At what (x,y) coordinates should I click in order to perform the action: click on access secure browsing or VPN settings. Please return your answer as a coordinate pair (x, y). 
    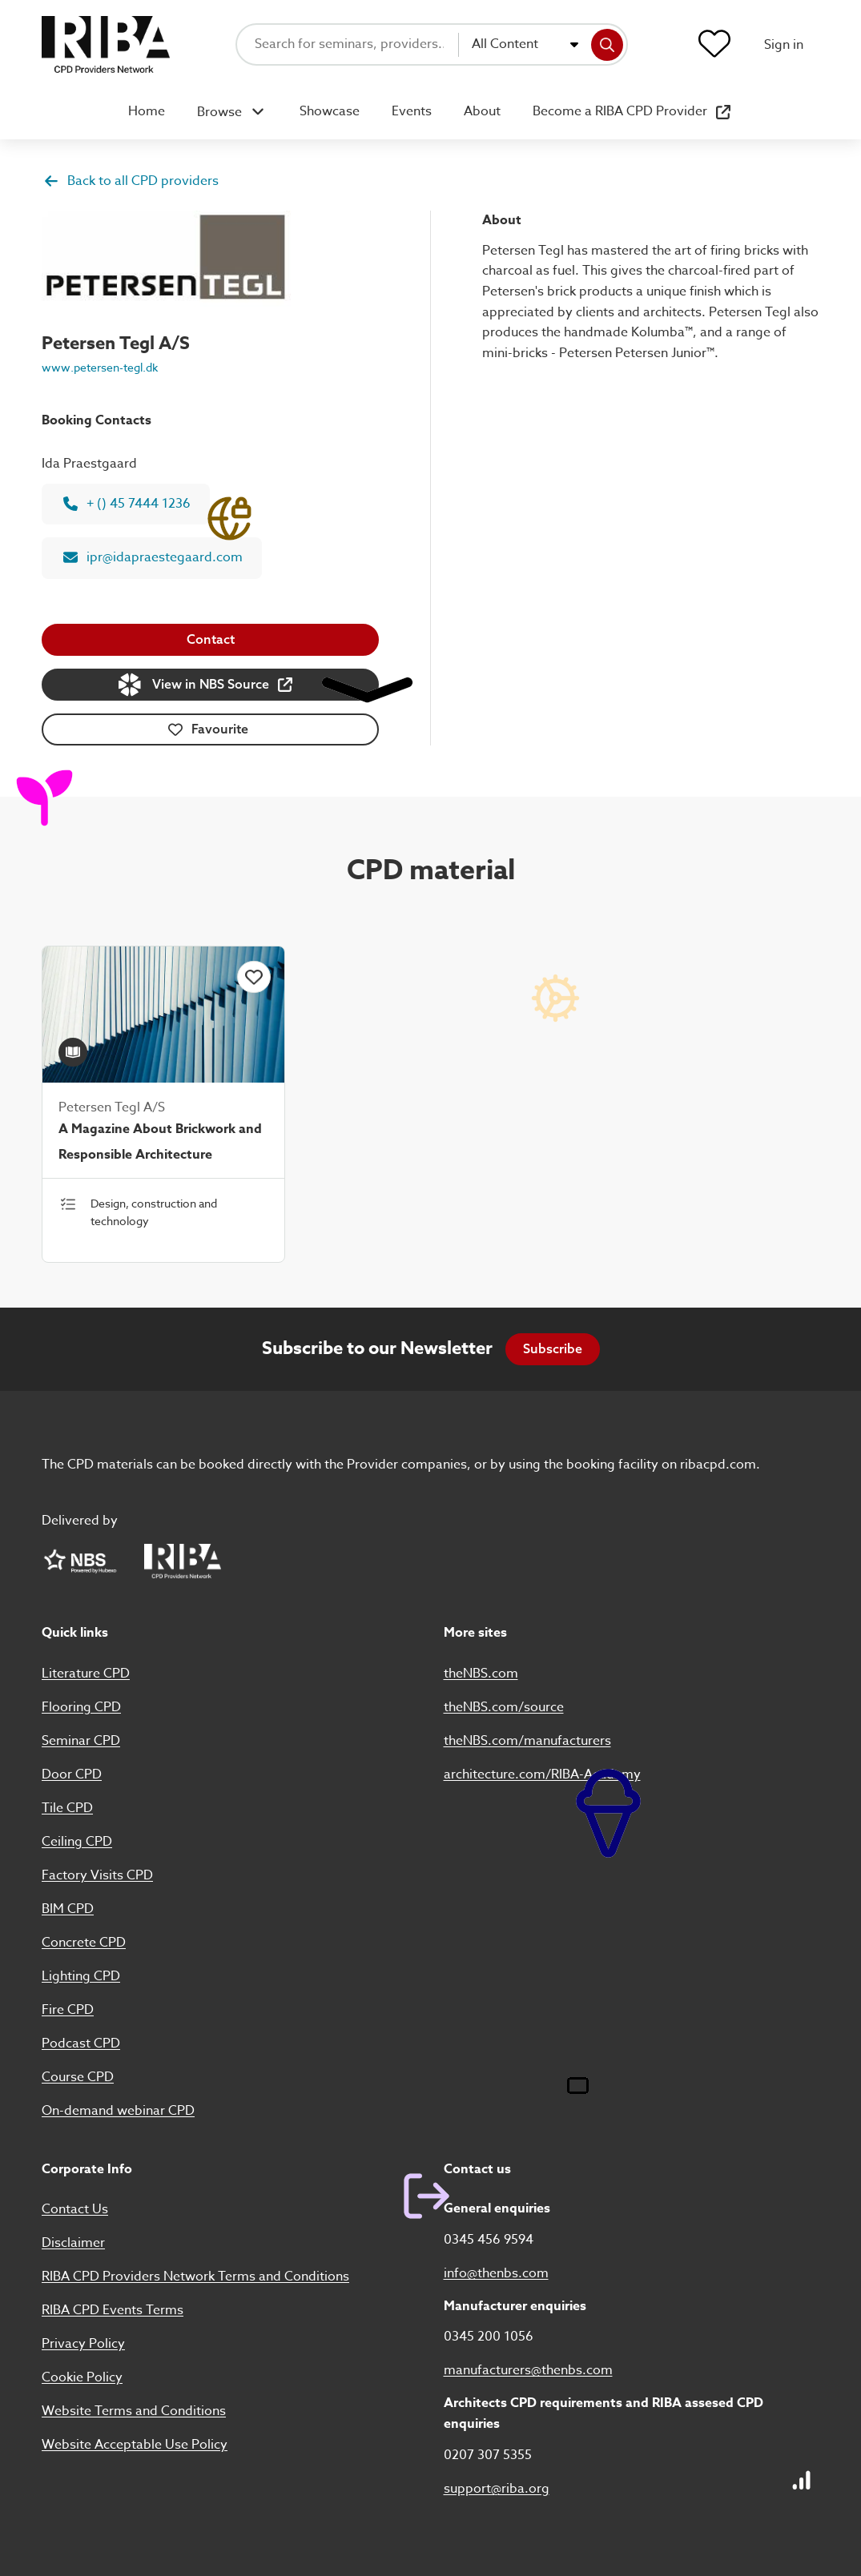
    Looking at the image, I should click on (229, 518).